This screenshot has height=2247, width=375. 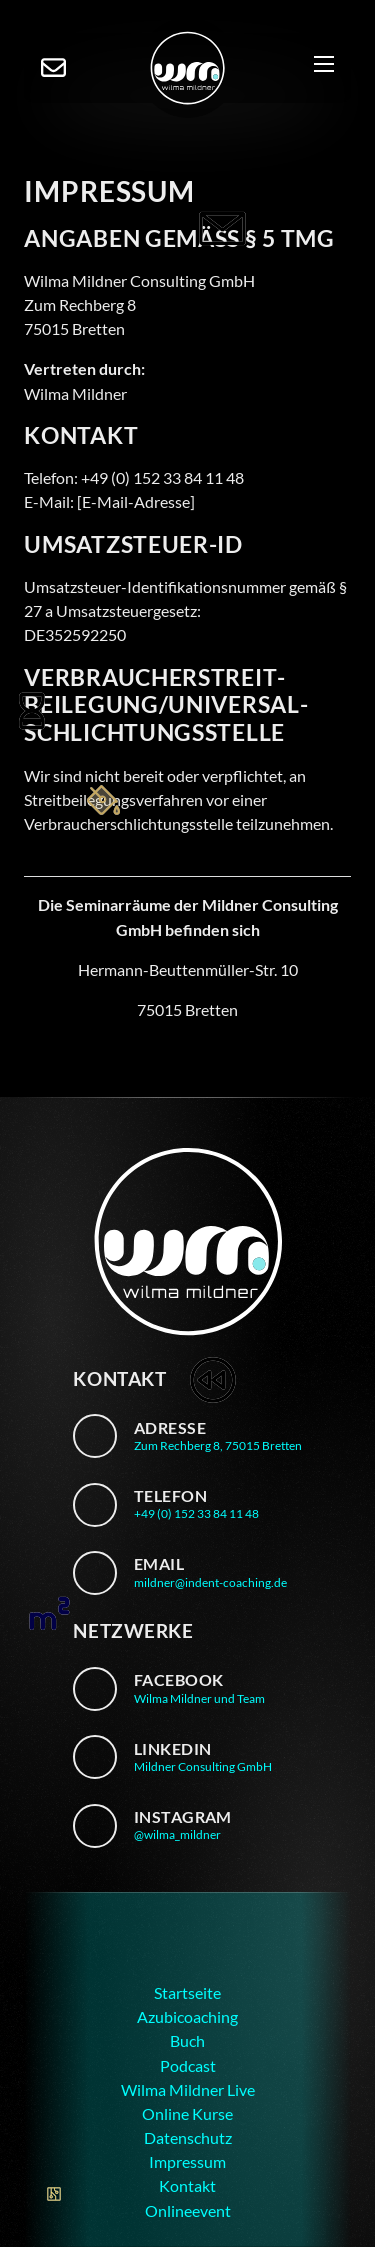 What do you see at coordinates (49, 1614) in the screenshot?
I see `display area measurement in square meters` at bounding box center [49, 1614].